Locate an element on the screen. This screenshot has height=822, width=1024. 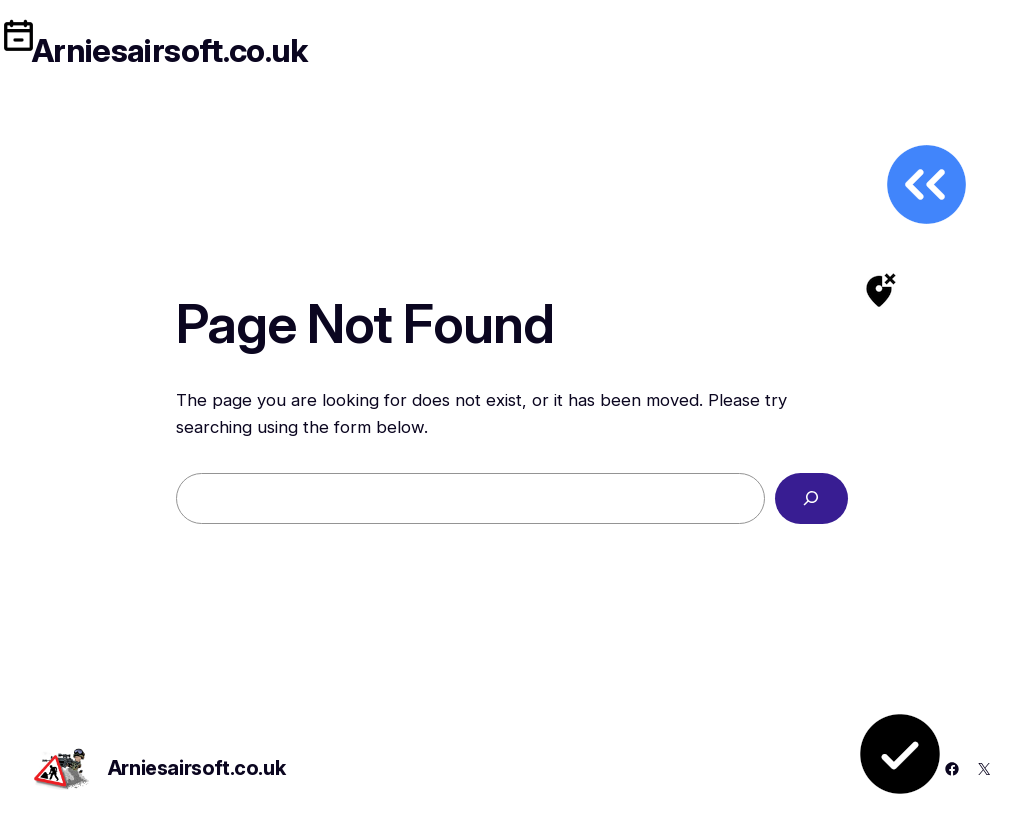
indicates a completed or successful action is located at coordinates (900, 754).